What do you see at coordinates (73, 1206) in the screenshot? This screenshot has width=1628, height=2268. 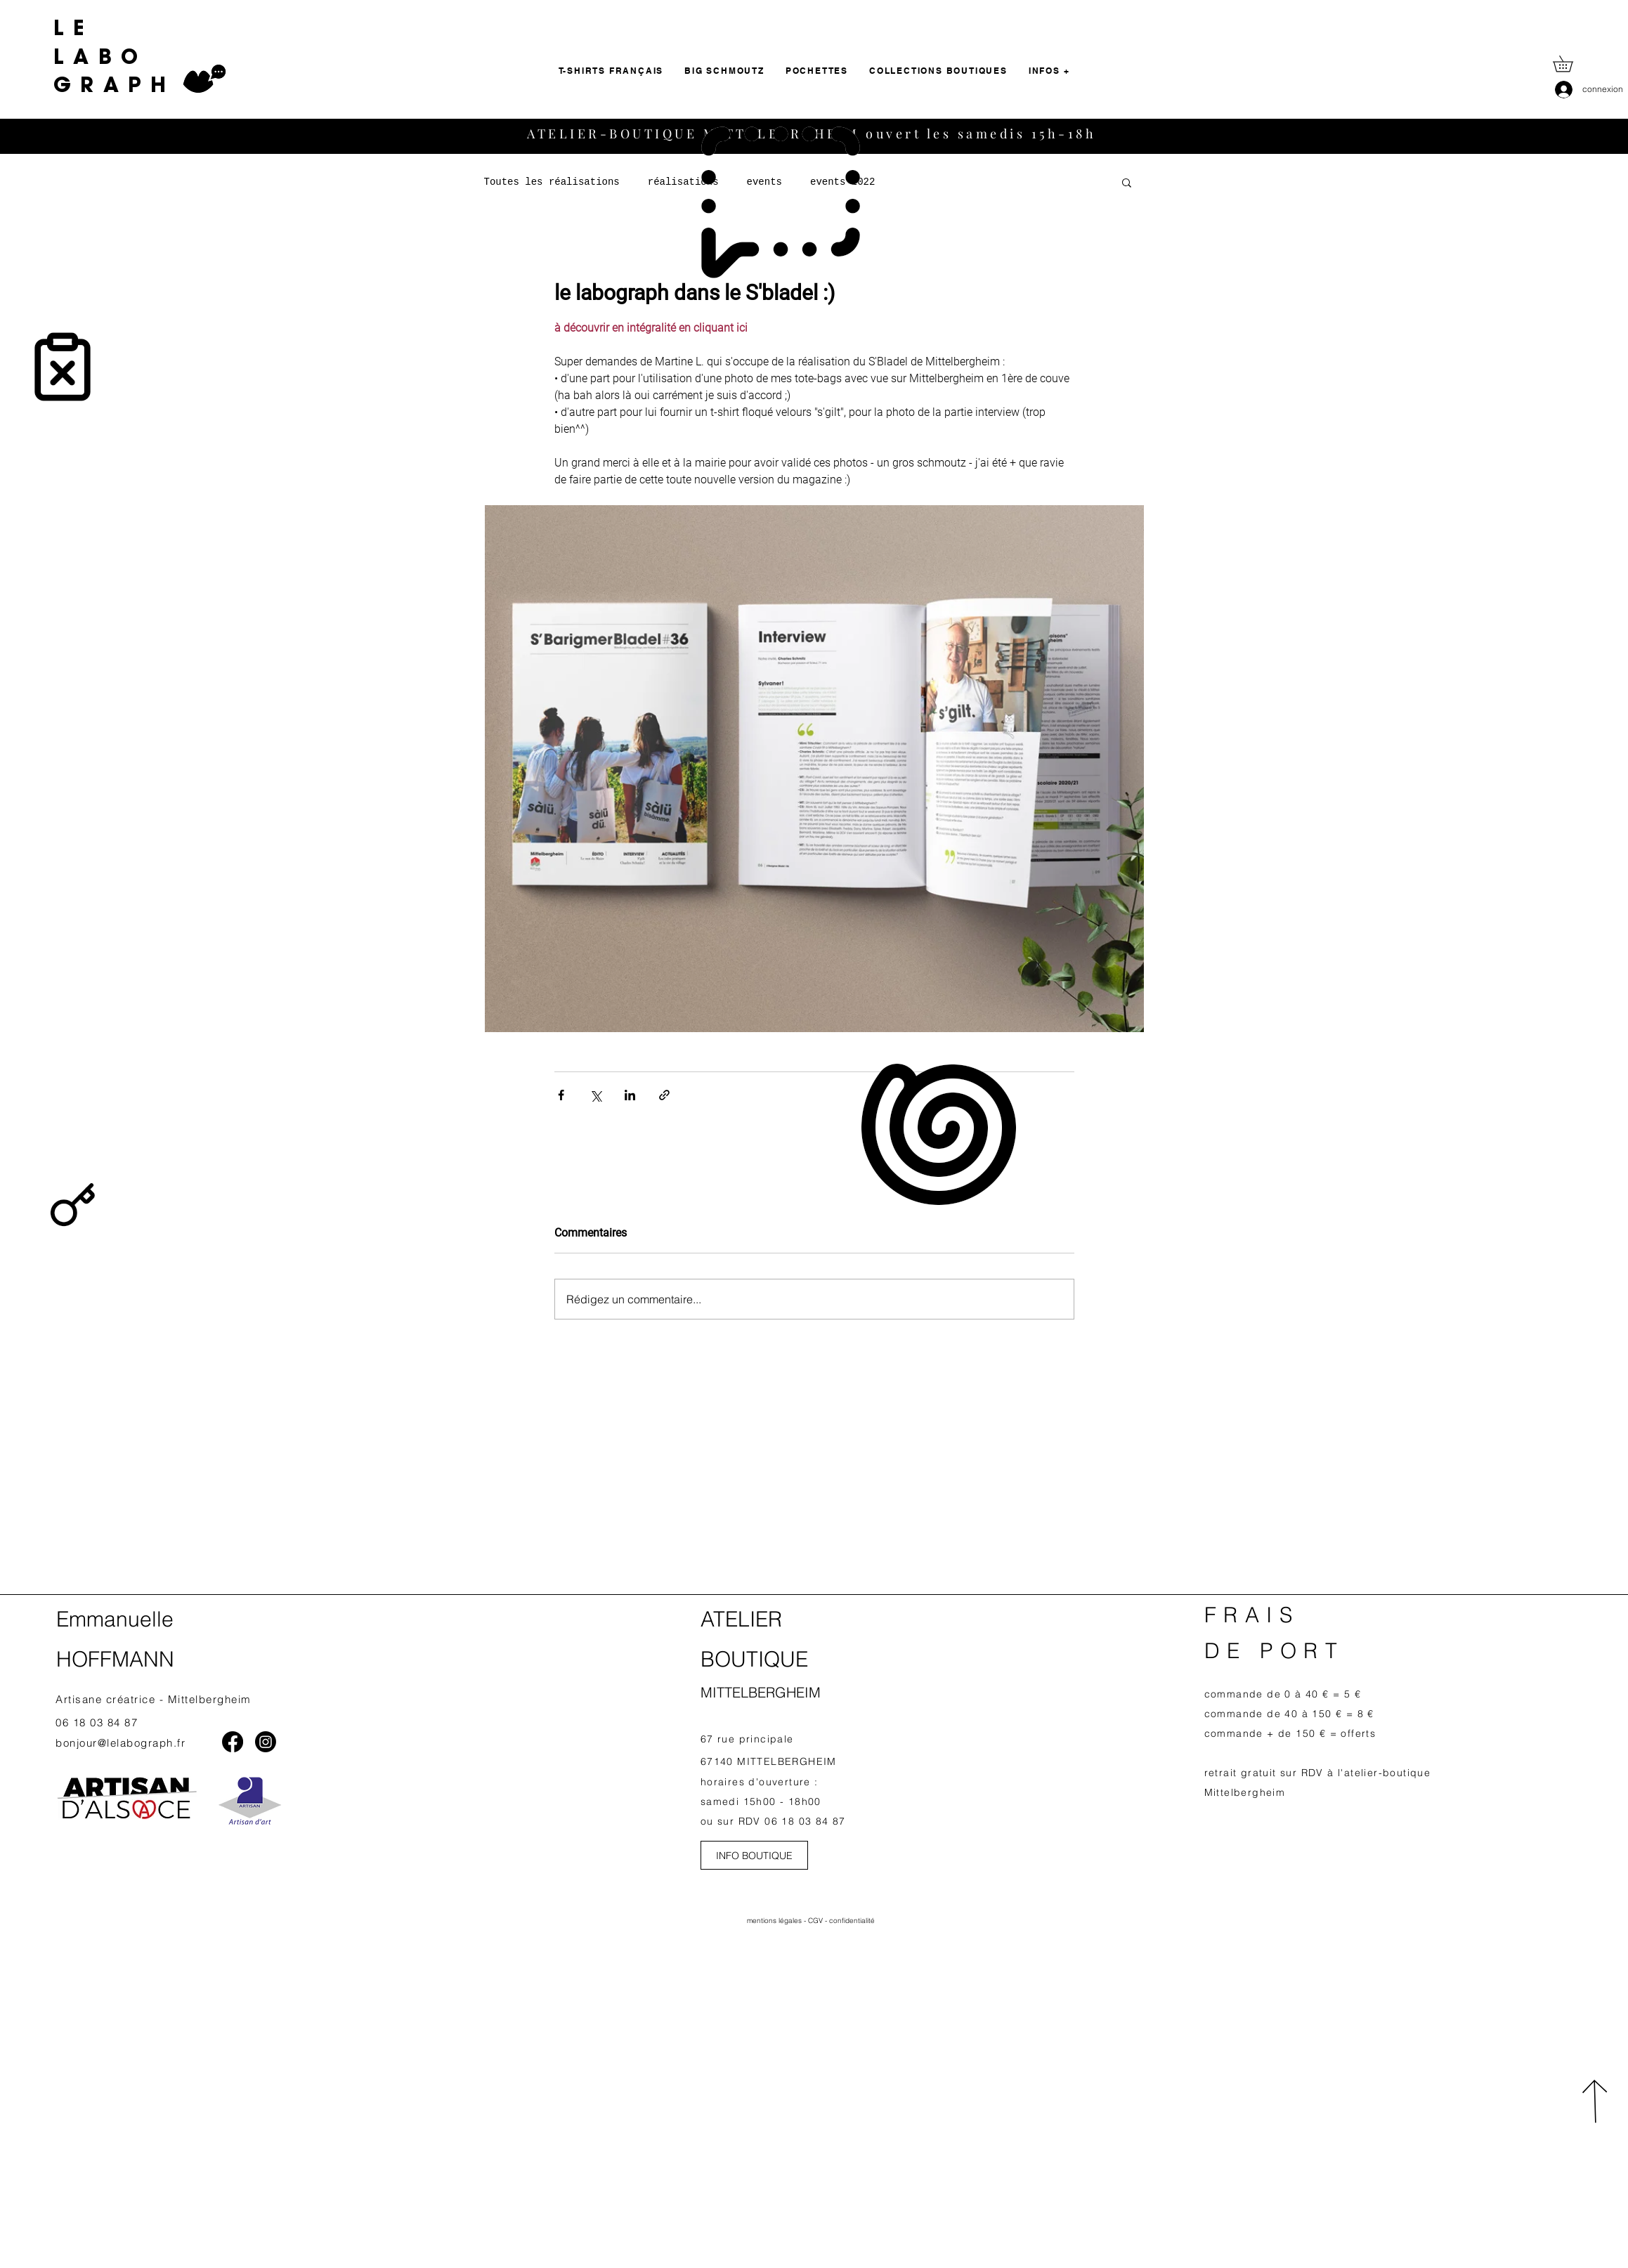 I see `access security or password settings` at bounding box center [73, 1206].